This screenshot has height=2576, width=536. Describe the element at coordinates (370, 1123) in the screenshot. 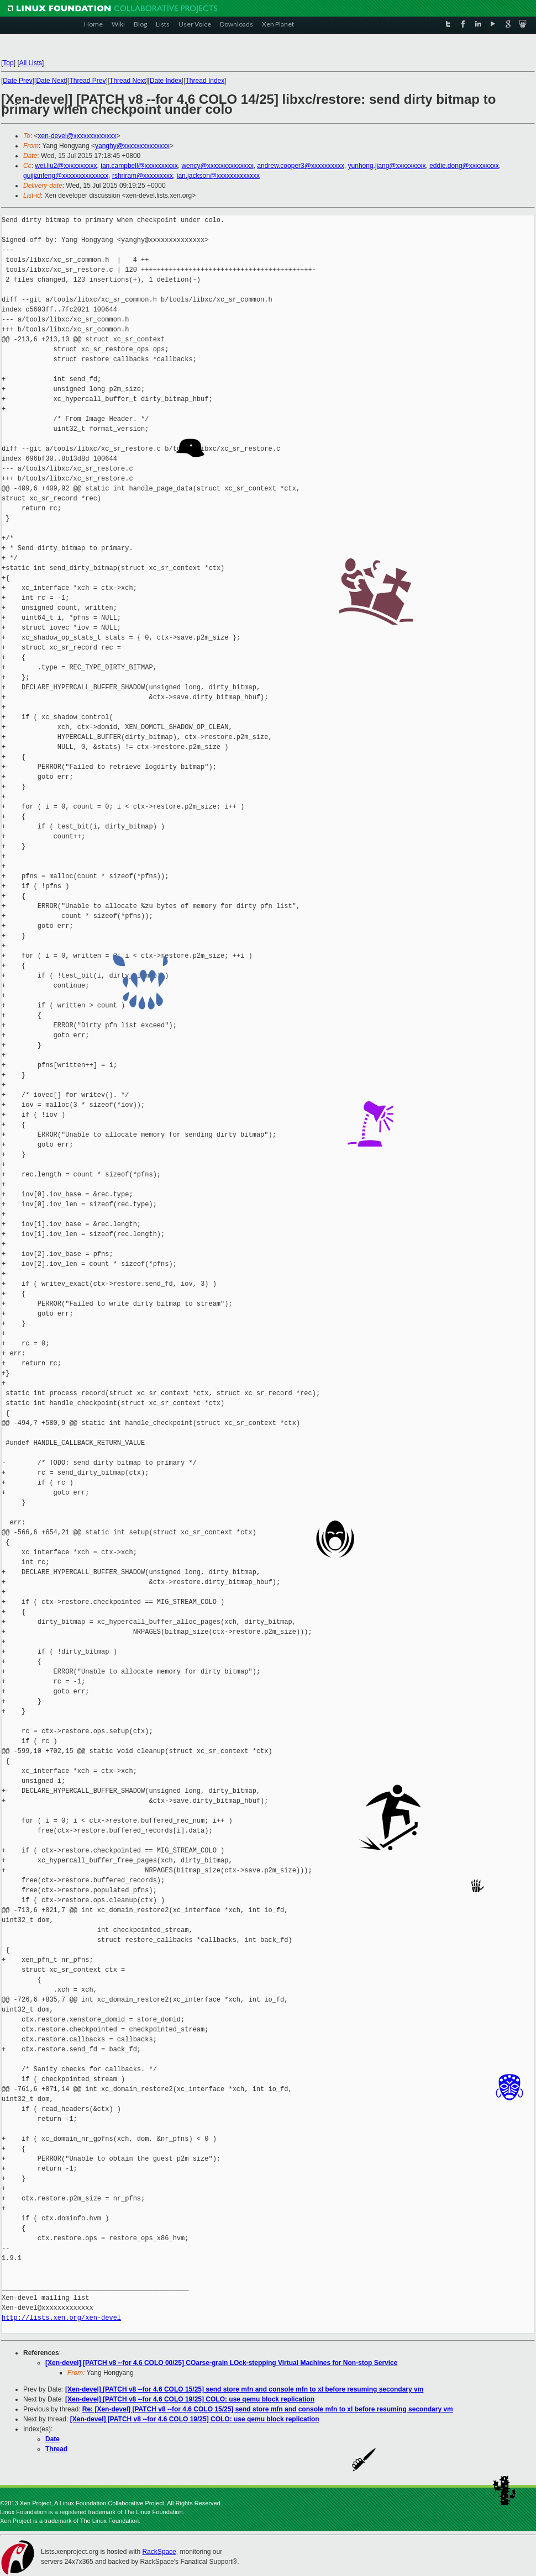

I see `toggle desk lamp or reading light` at that location.